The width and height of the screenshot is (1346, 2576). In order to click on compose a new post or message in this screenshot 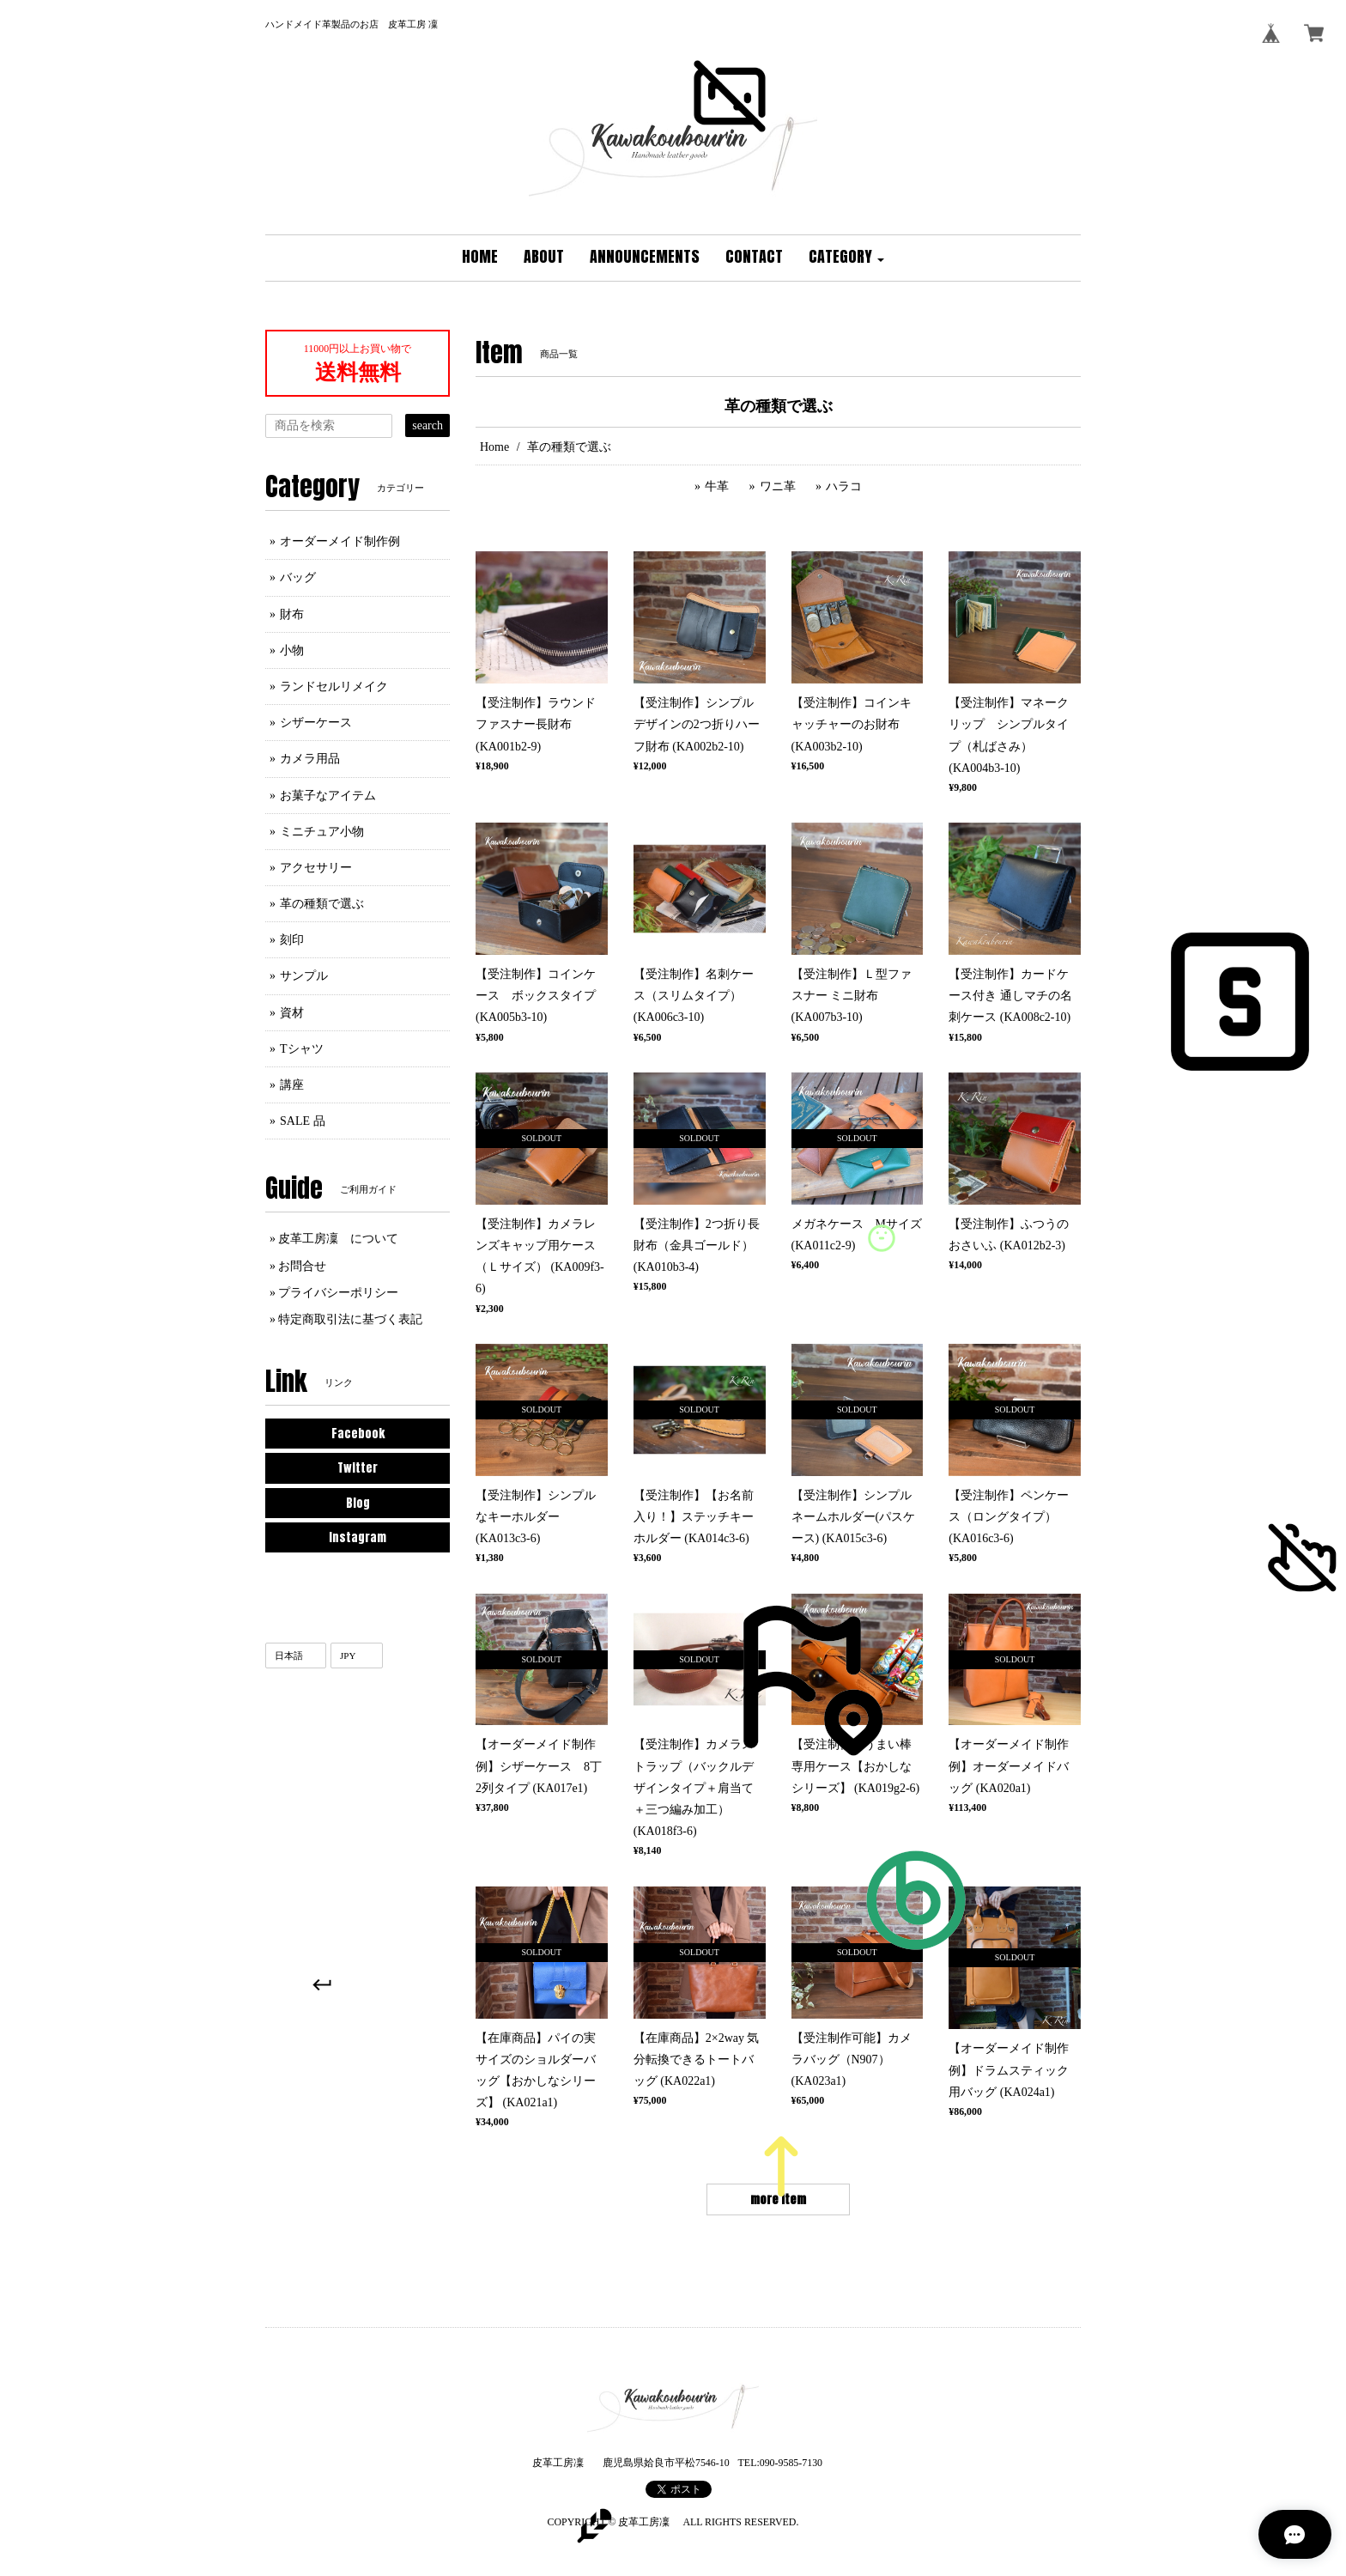, I will do `click(594, 2525)`.